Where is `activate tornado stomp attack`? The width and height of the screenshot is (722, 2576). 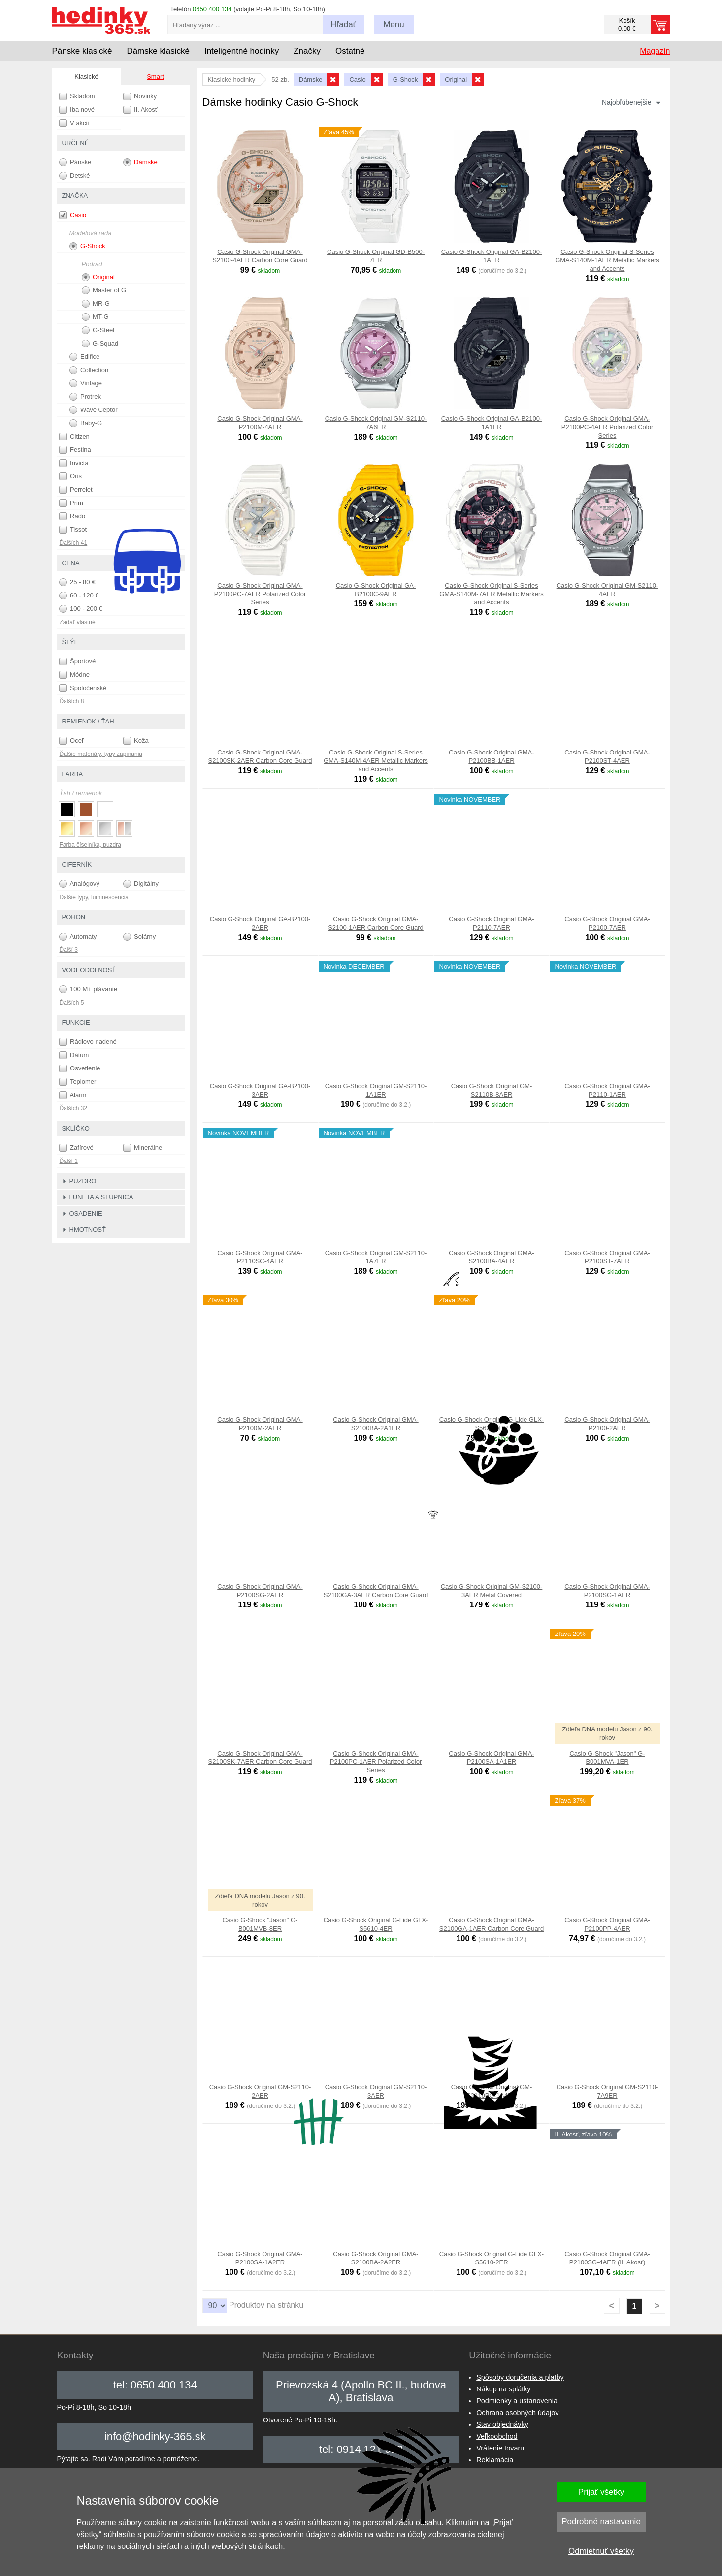 activate tornado stomp attack is located at coordinates (490, 2082).